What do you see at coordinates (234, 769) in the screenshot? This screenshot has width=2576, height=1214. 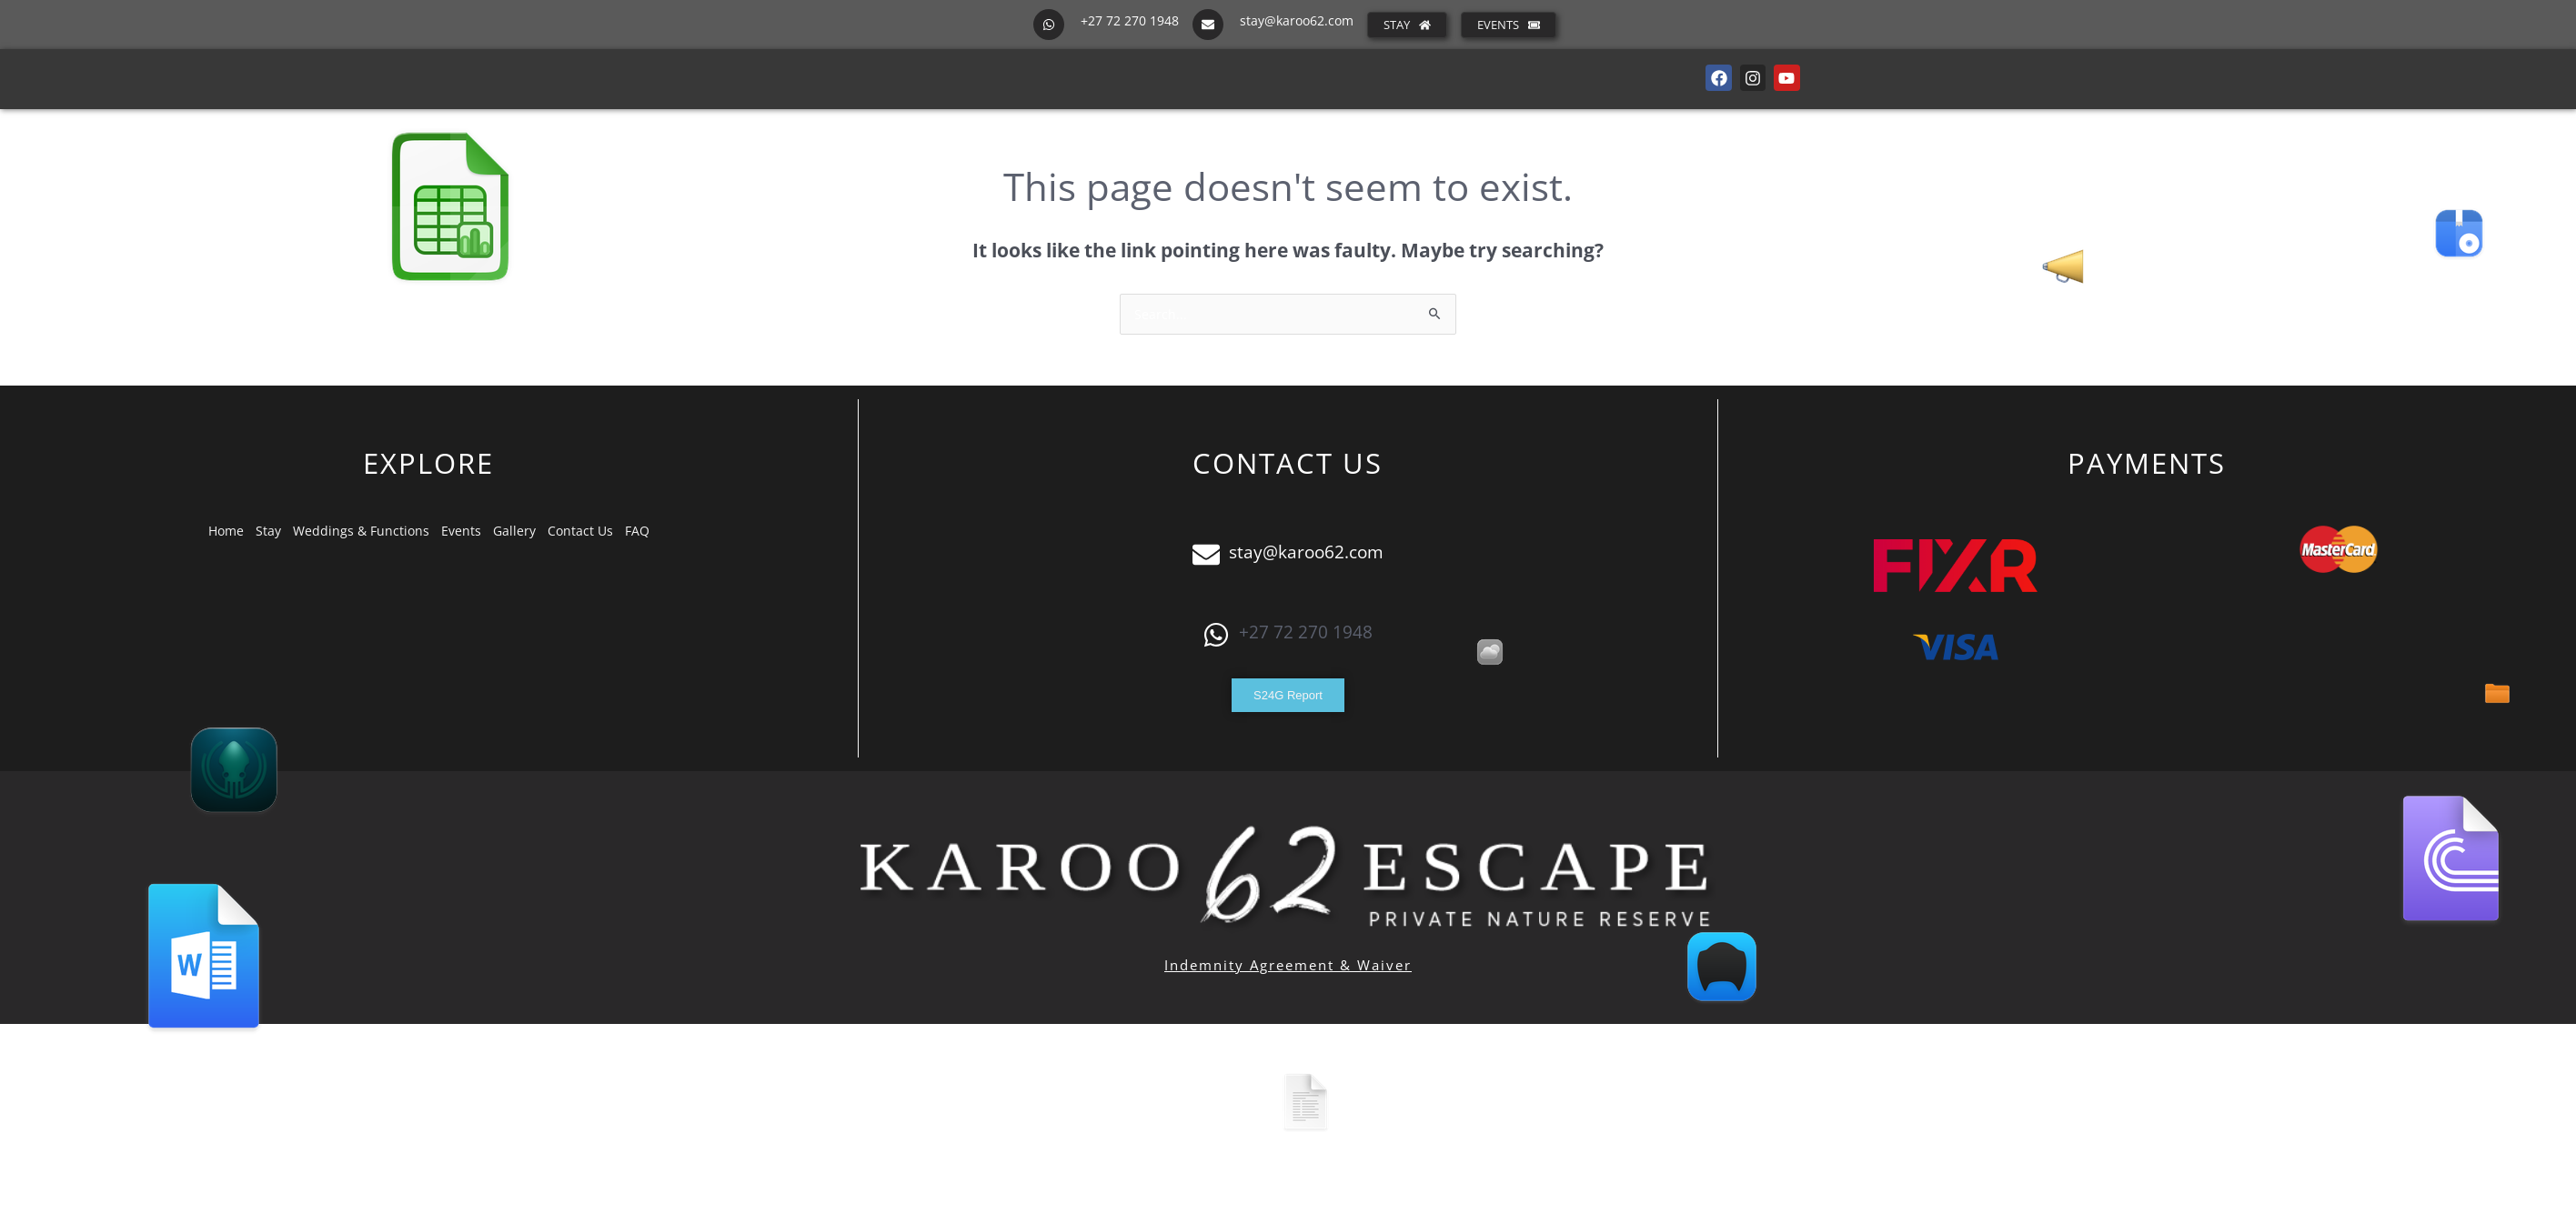 I see `open gitkraken git client` at bounding box center [234, 769].